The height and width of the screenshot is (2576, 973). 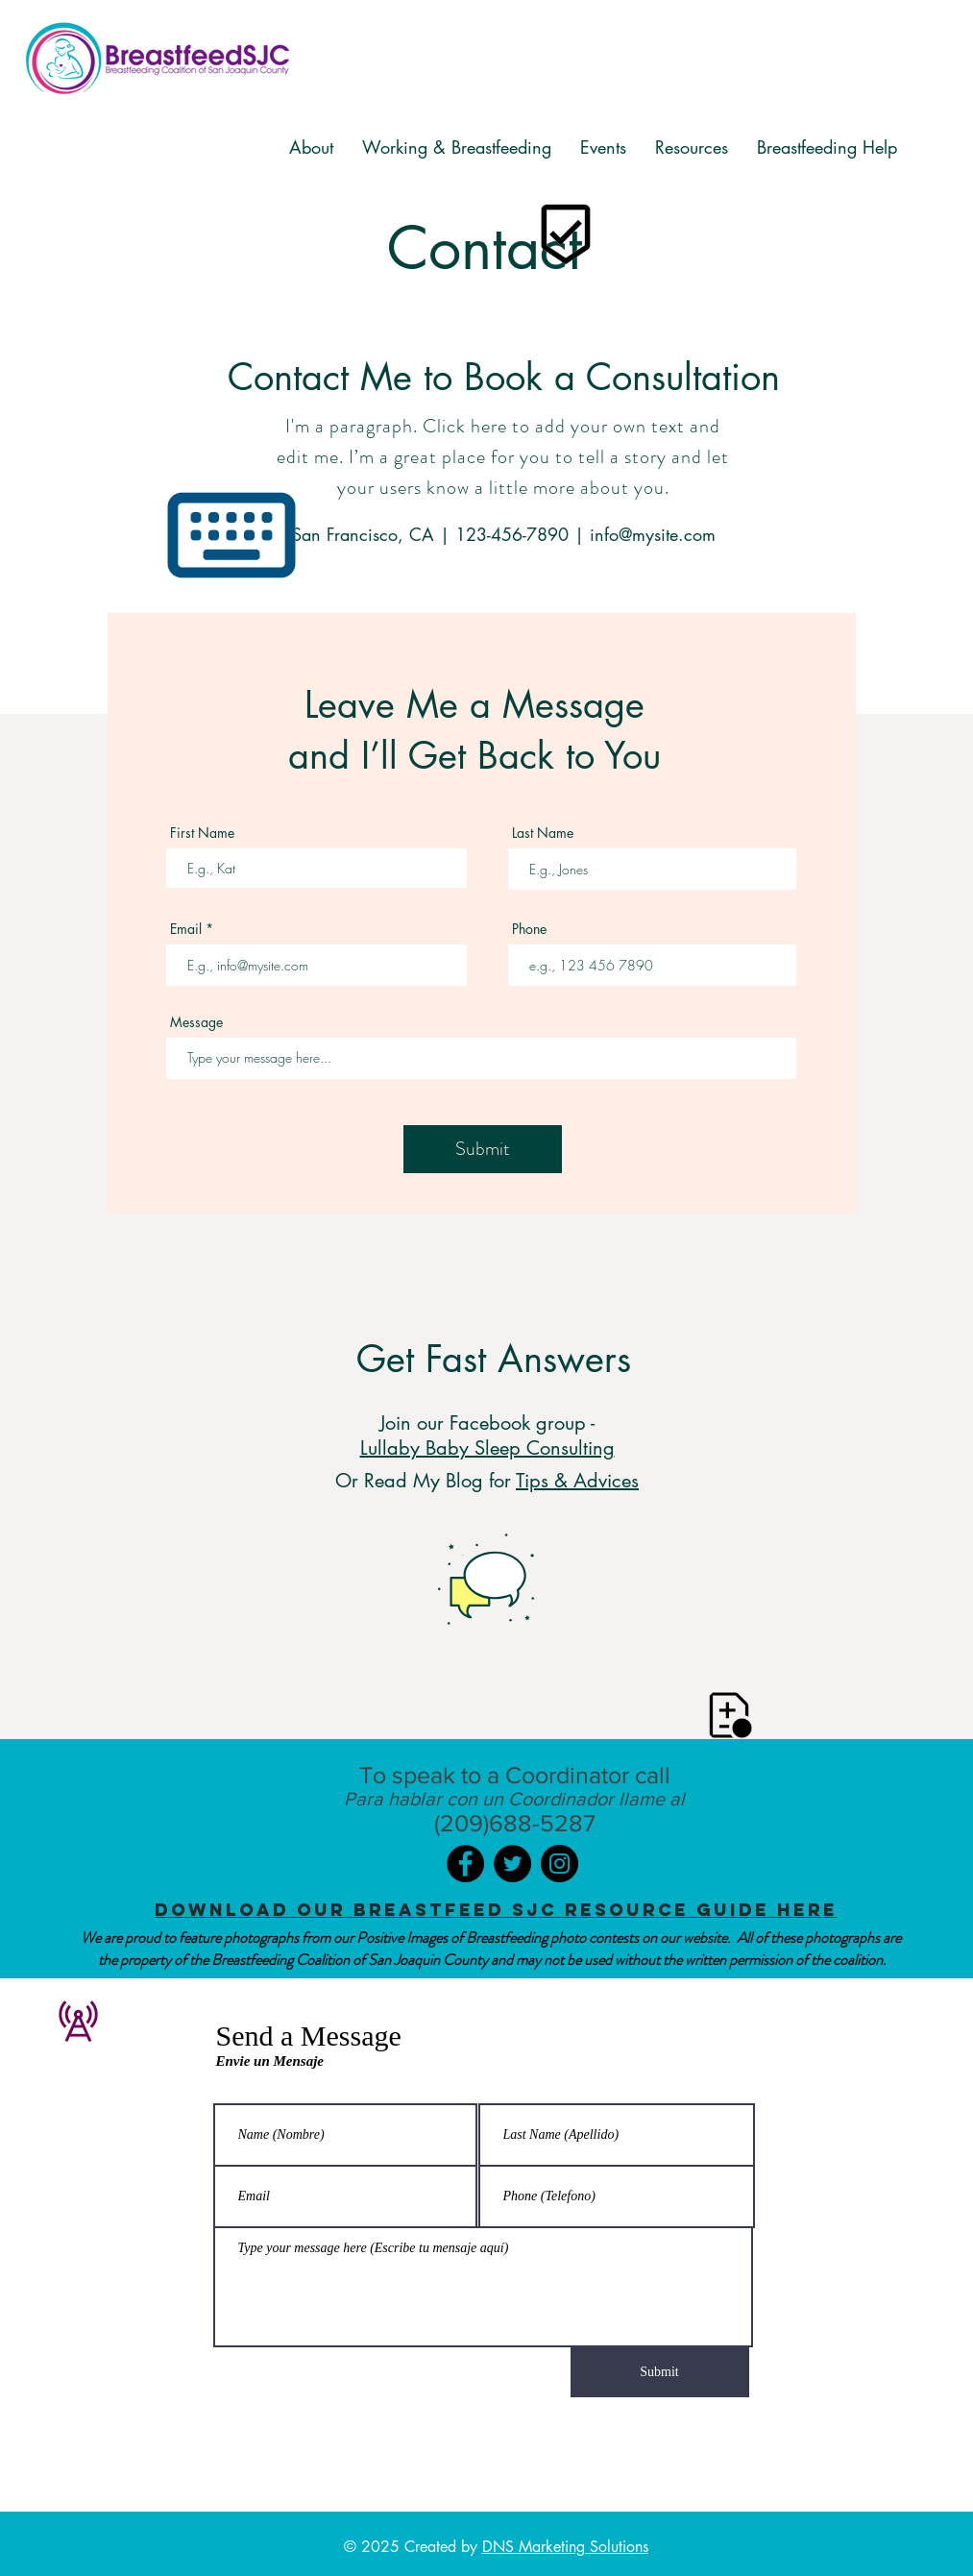 What do you see at coordinates (566, 234) in the screenshot?
I see `mark a location as visited` at bounding box center [566, 234].